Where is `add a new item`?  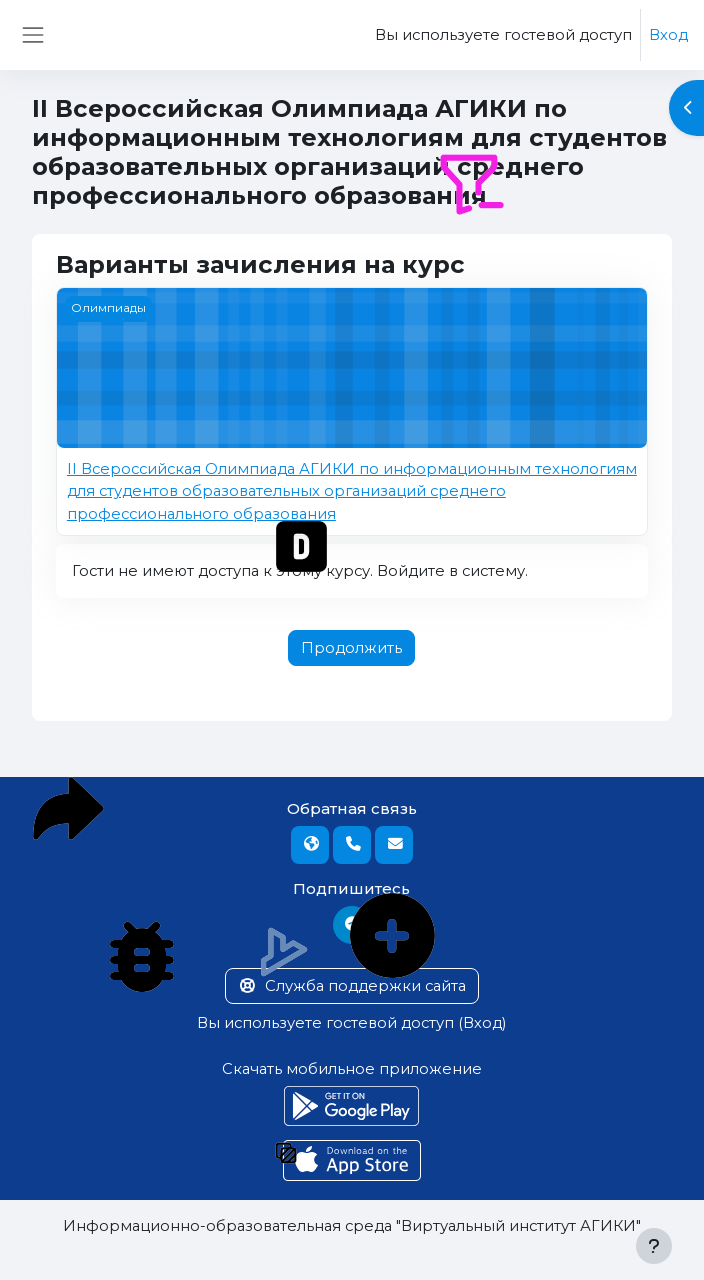 add a new item is located at coordinates (392, 936).